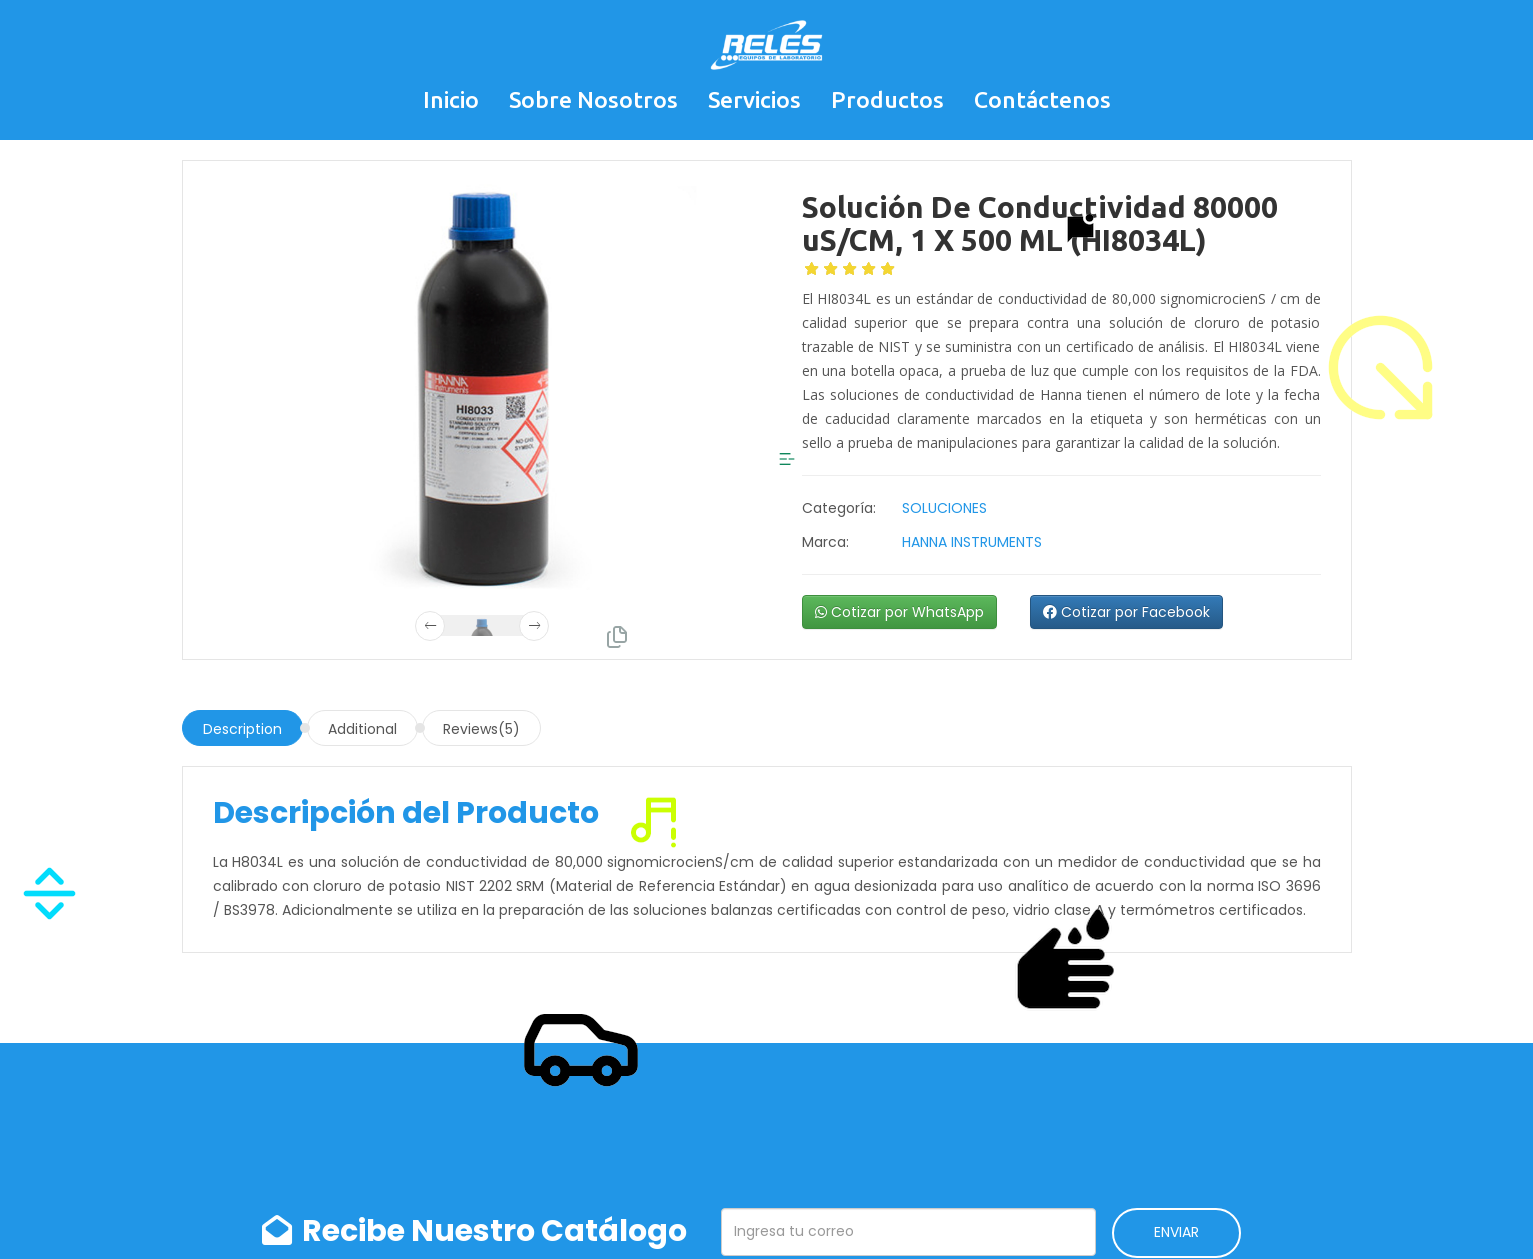 This screenshot has width=1533, height=1259. I want to click on indicates unread messages in chat, so click(1080, 229).